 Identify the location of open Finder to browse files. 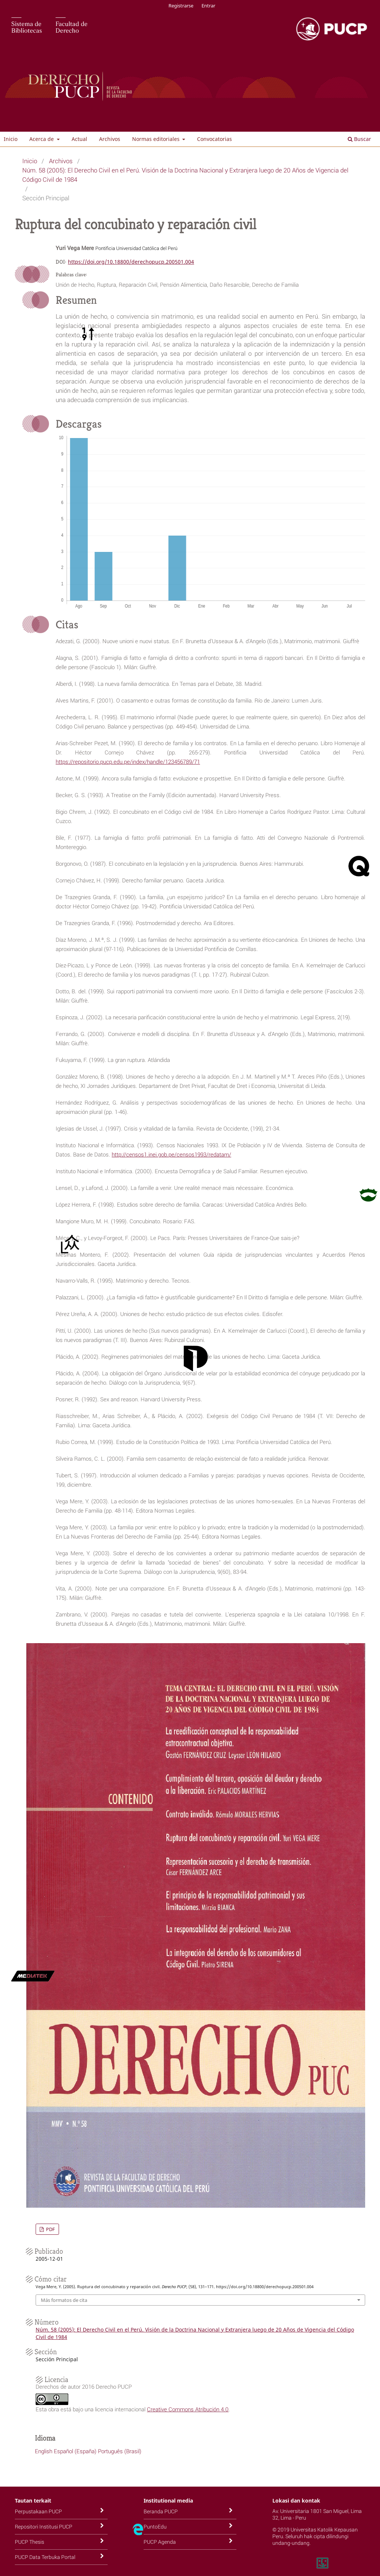
(322, 2563).